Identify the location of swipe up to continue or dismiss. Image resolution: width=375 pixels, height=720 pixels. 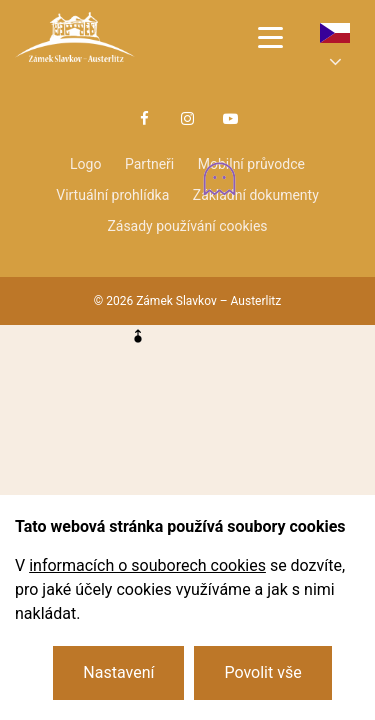
(138, 336).